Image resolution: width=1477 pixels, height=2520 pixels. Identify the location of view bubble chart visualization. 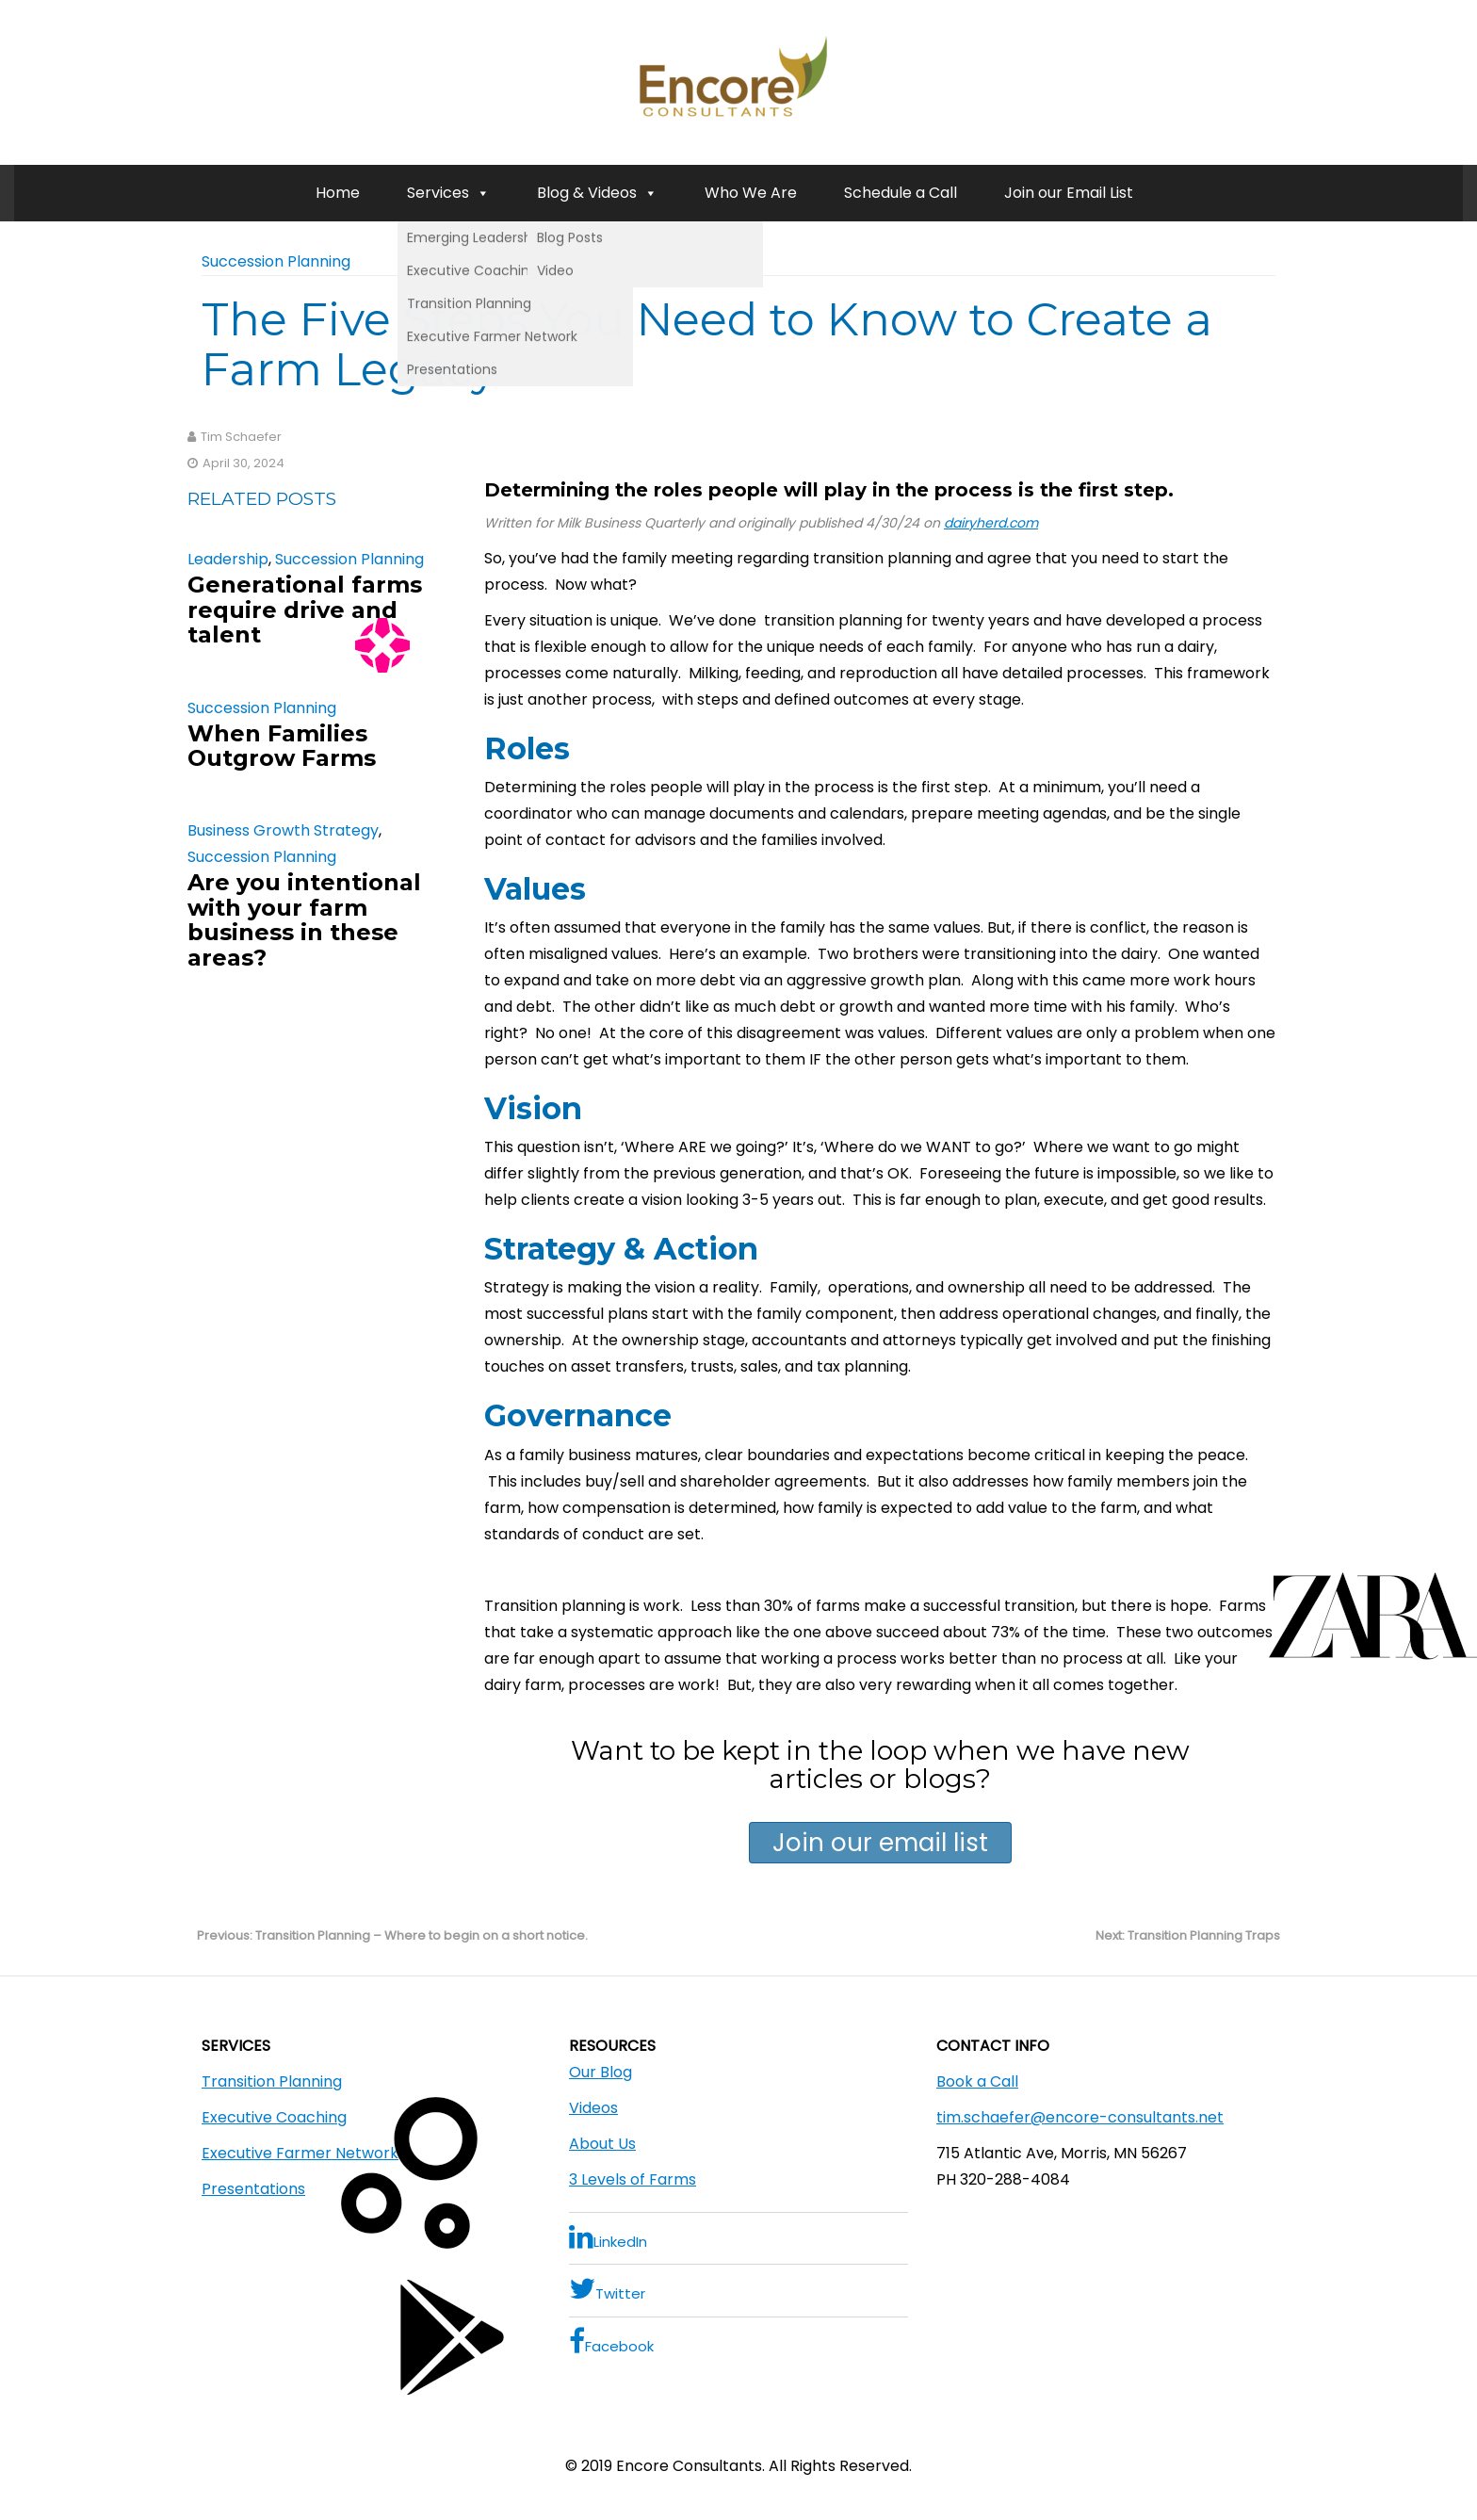
(416, 2172).